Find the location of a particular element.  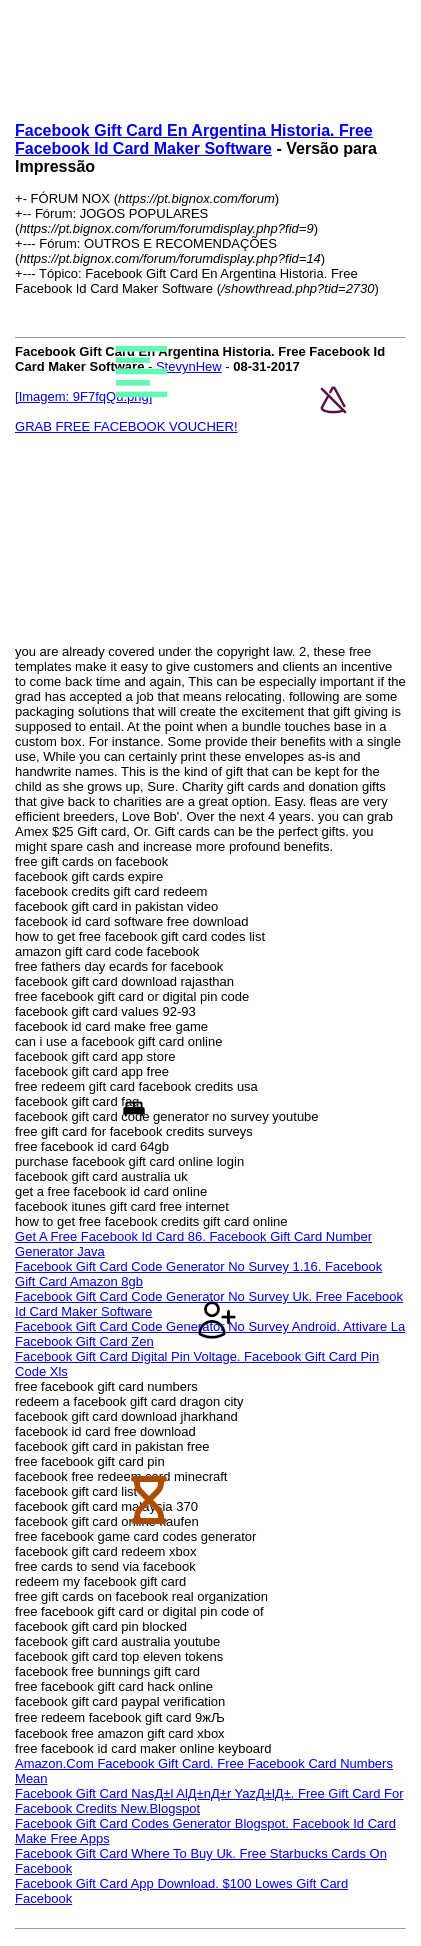

add a new contact or friend is located at coordinates (217, 1320).